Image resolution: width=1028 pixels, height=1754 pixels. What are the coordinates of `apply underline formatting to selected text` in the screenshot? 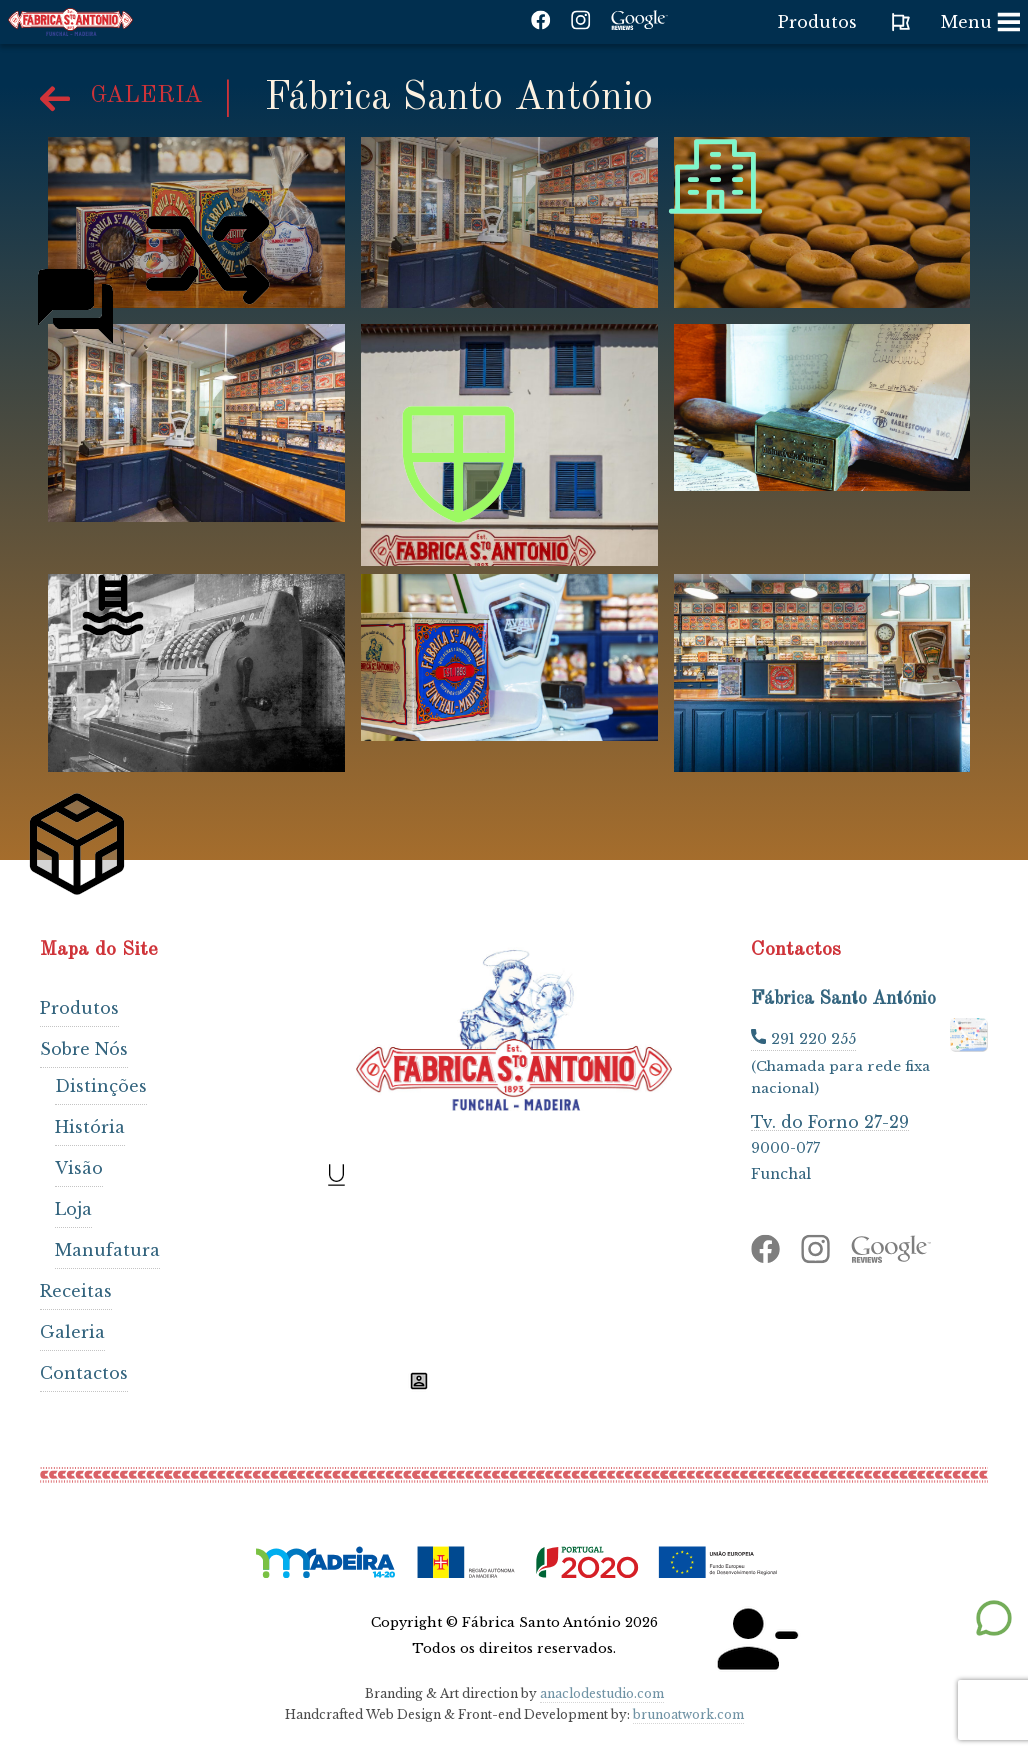 It's located at (336, 1173).